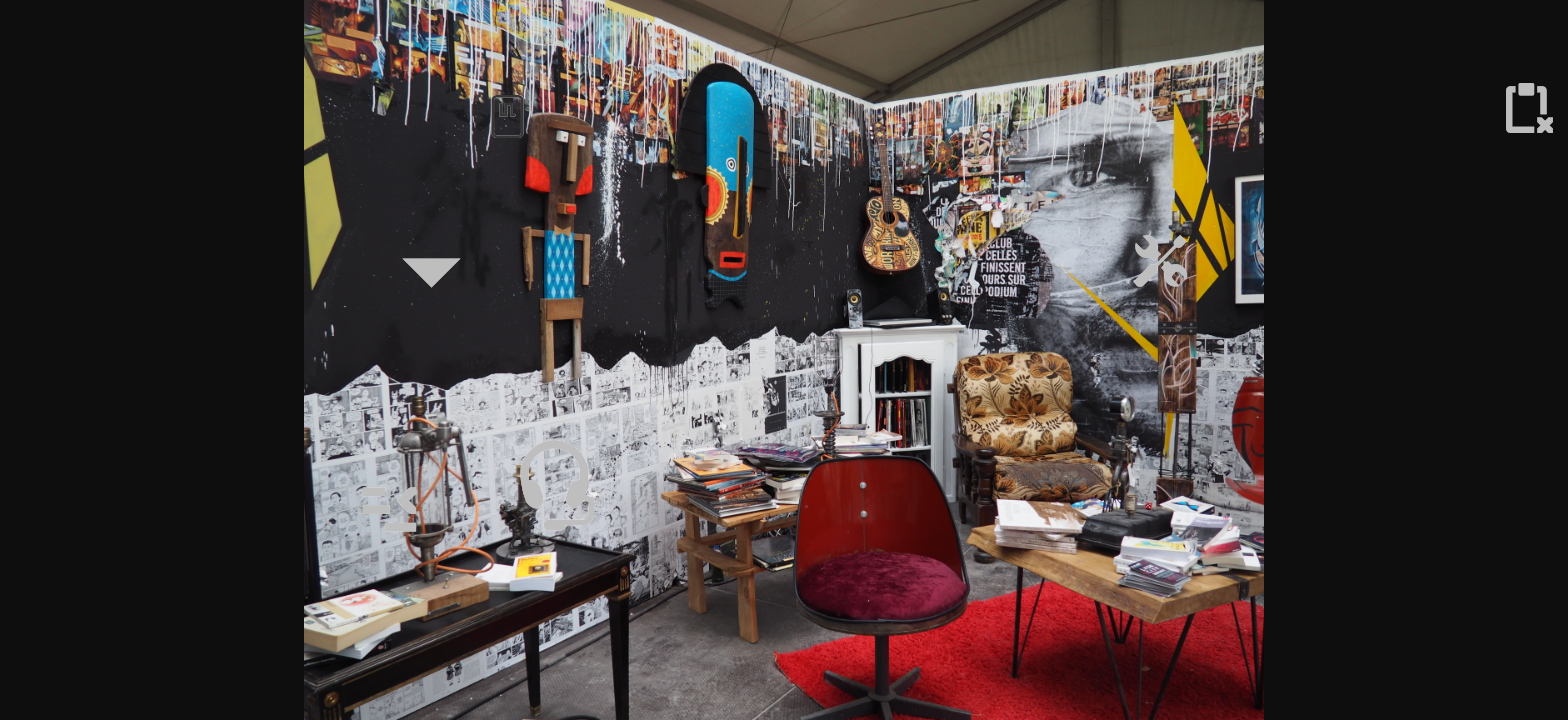 The image size is (1568, 720). Describe the element at coordinates (507, 116) in the screenshot. I see `authenticate using a smartcard` at that location.